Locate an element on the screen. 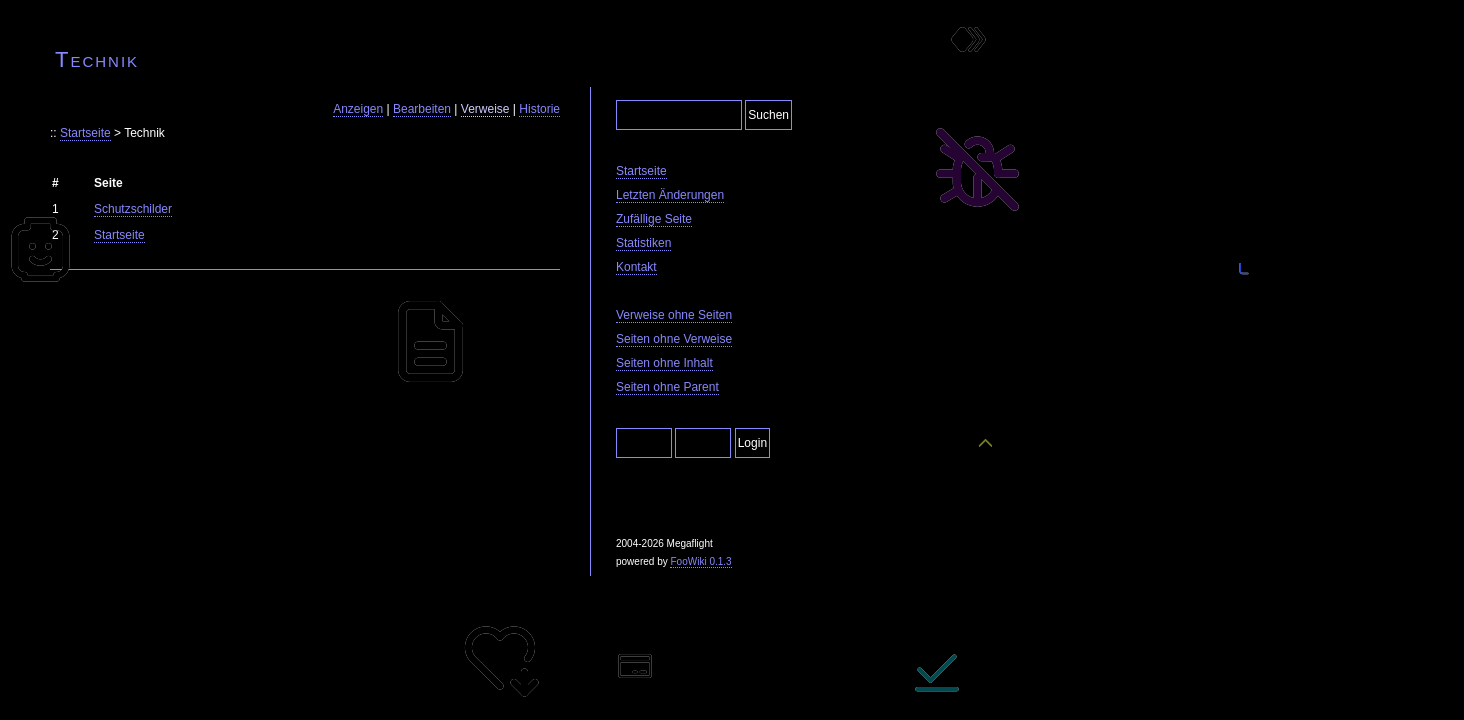 The image size is (1464, 720). download liked or favorited content is located at coordinates (500, 658).